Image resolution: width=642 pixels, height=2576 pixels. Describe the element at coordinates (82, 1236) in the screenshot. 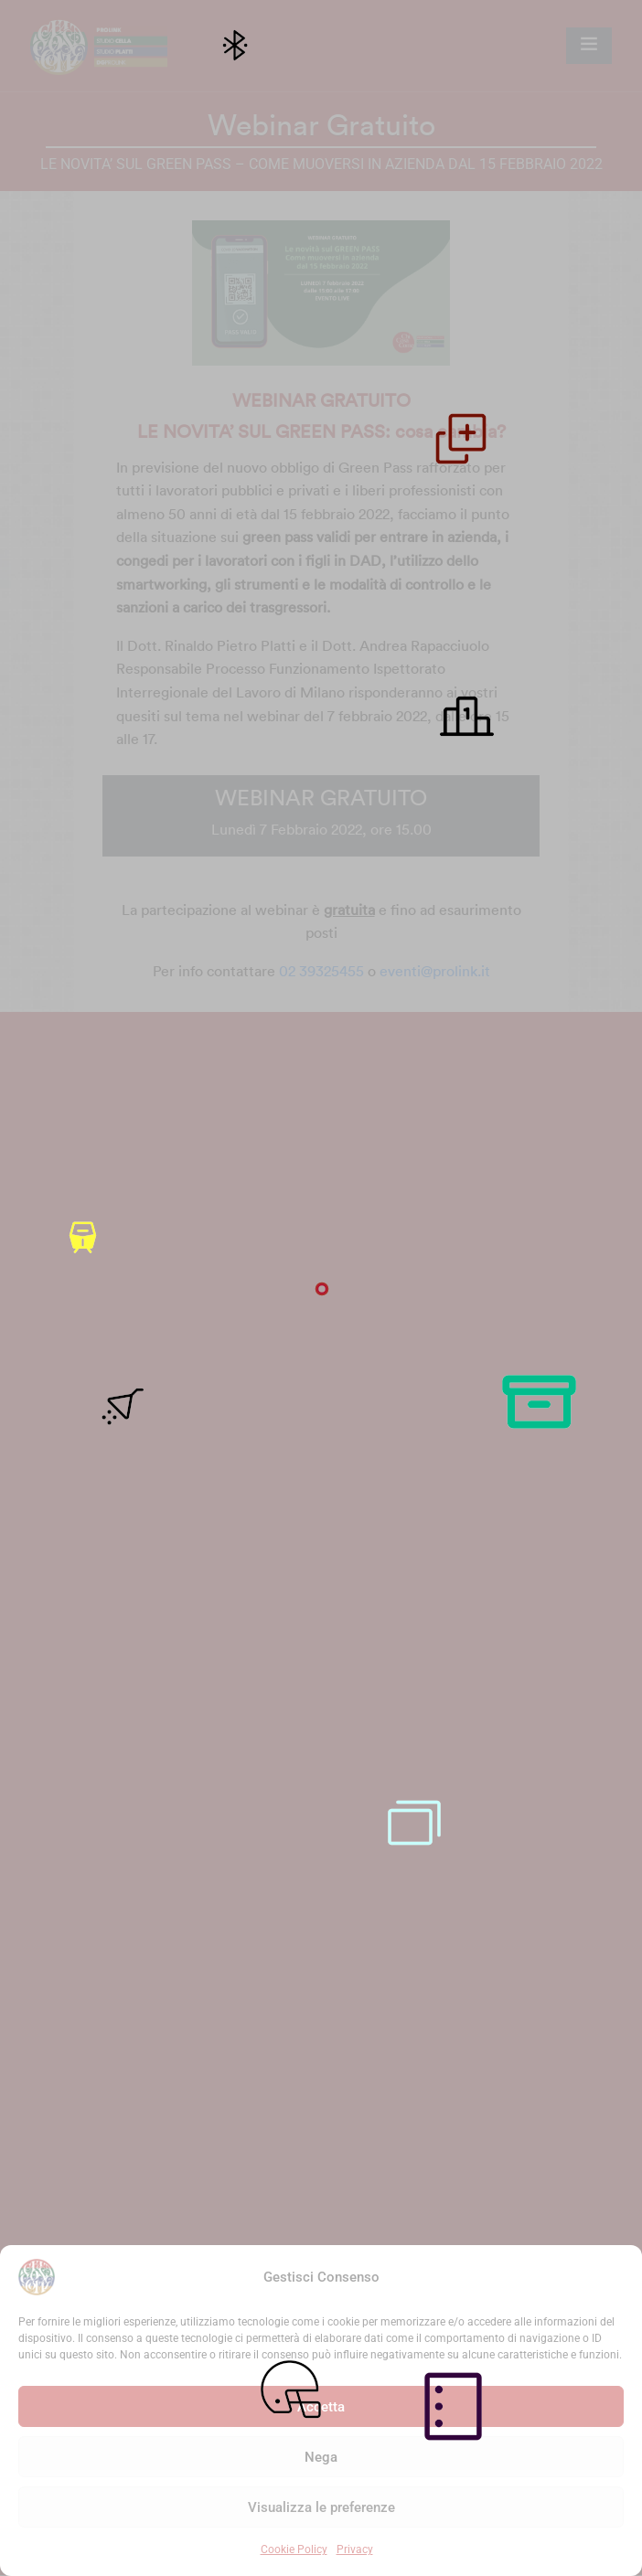

I see `access regional train schedules` at that location.